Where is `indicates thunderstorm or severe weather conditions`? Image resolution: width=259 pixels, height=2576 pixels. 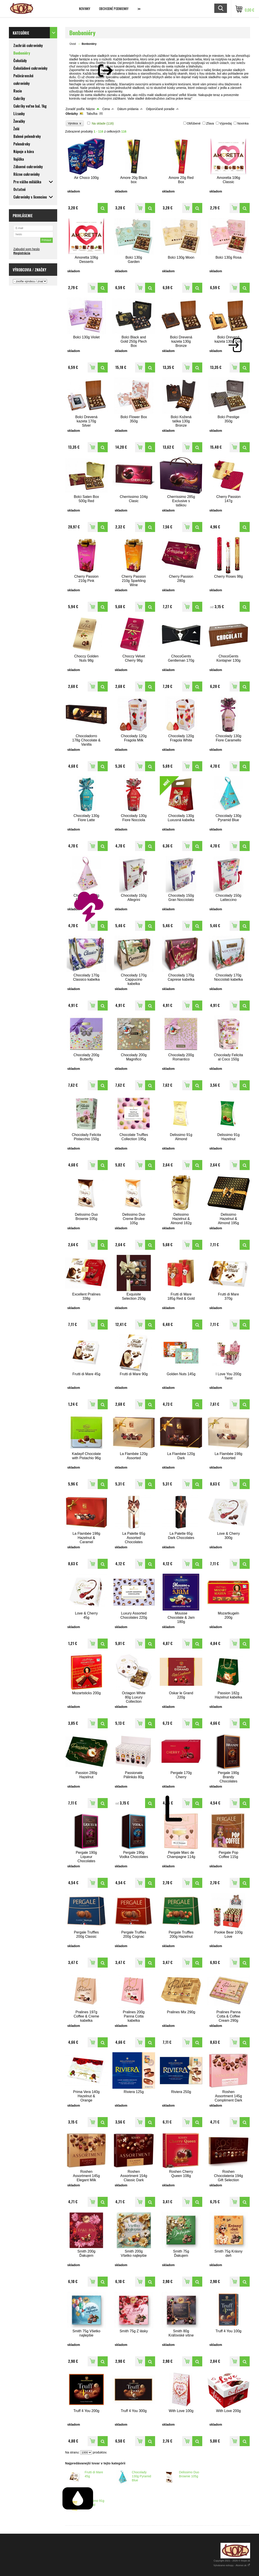 indicates thunderstorm or severe weather conditions is located at coordinates (89, 906).